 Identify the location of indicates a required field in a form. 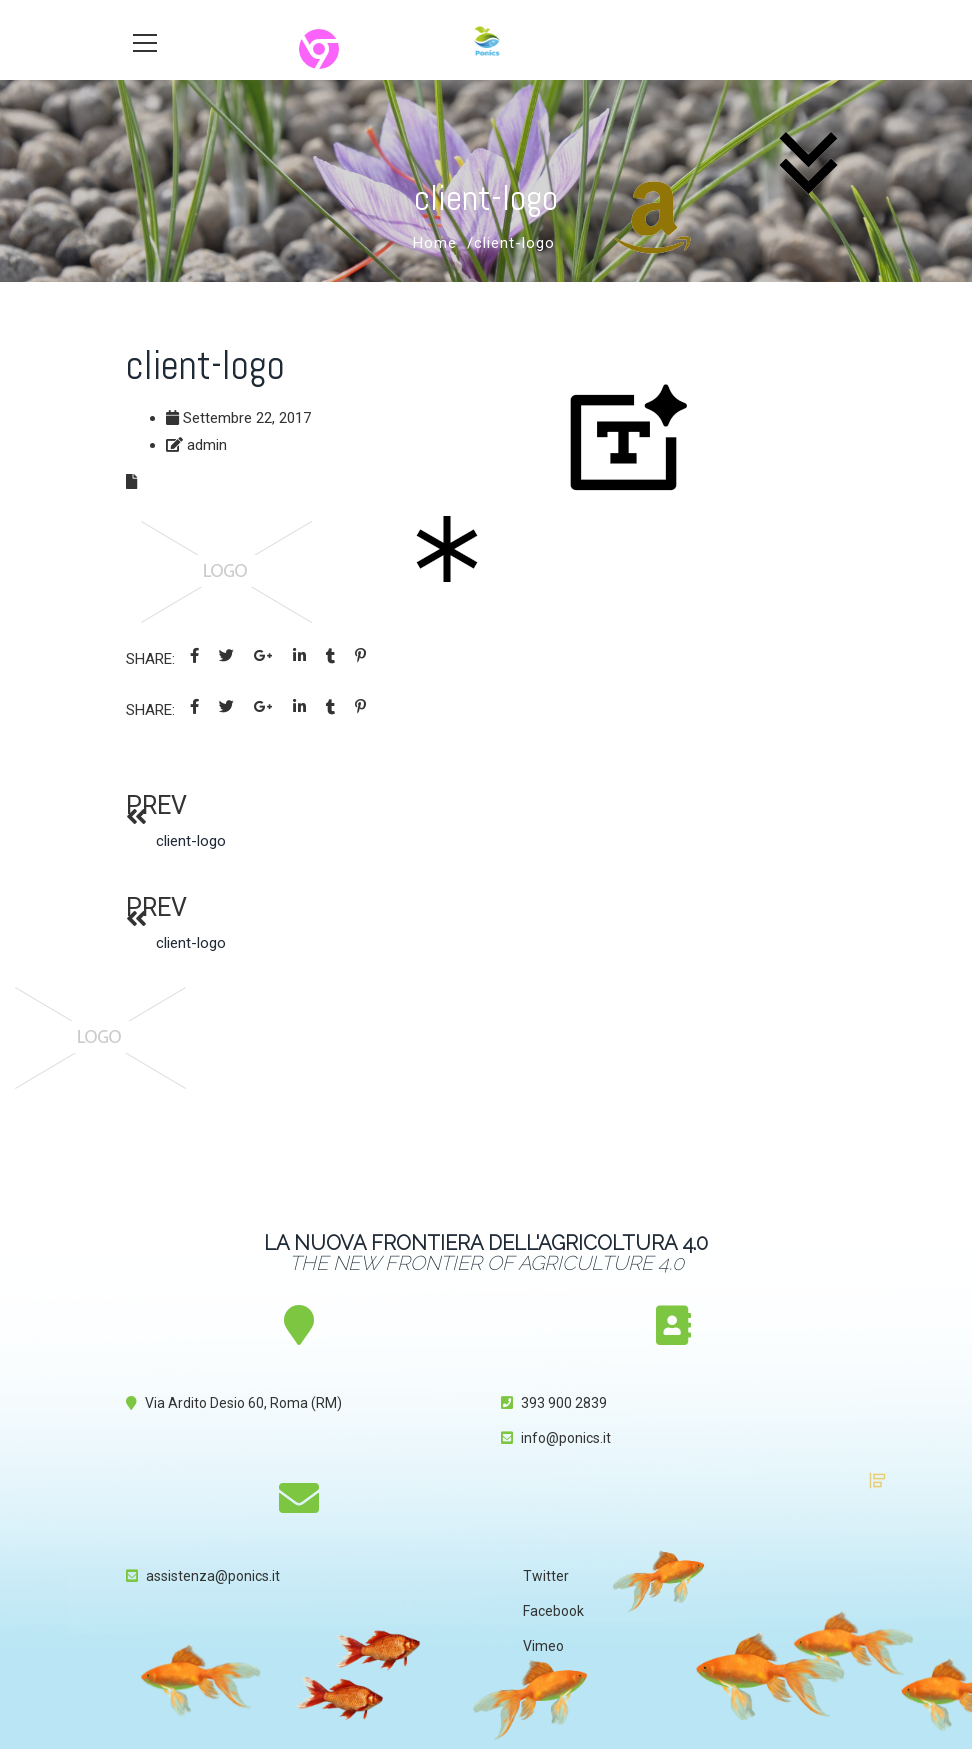
(447, 549).